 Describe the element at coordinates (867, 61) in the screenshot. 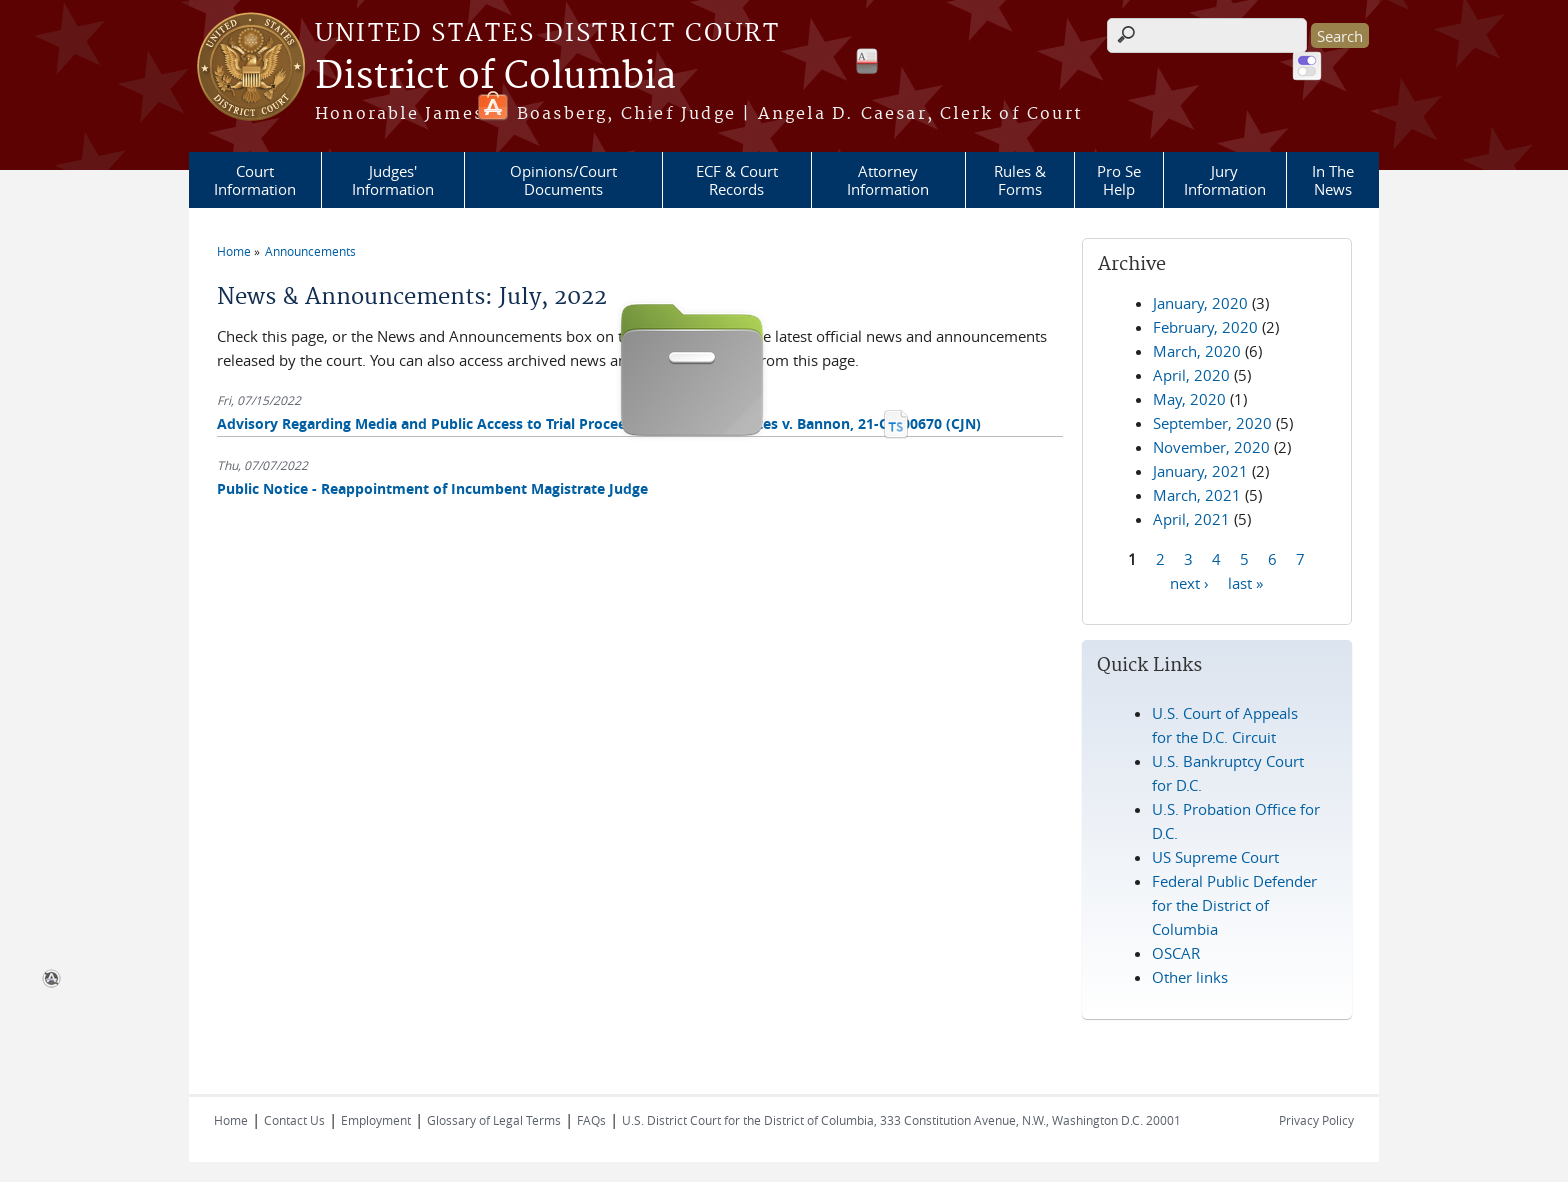

I see `open document scanner app` at that location.